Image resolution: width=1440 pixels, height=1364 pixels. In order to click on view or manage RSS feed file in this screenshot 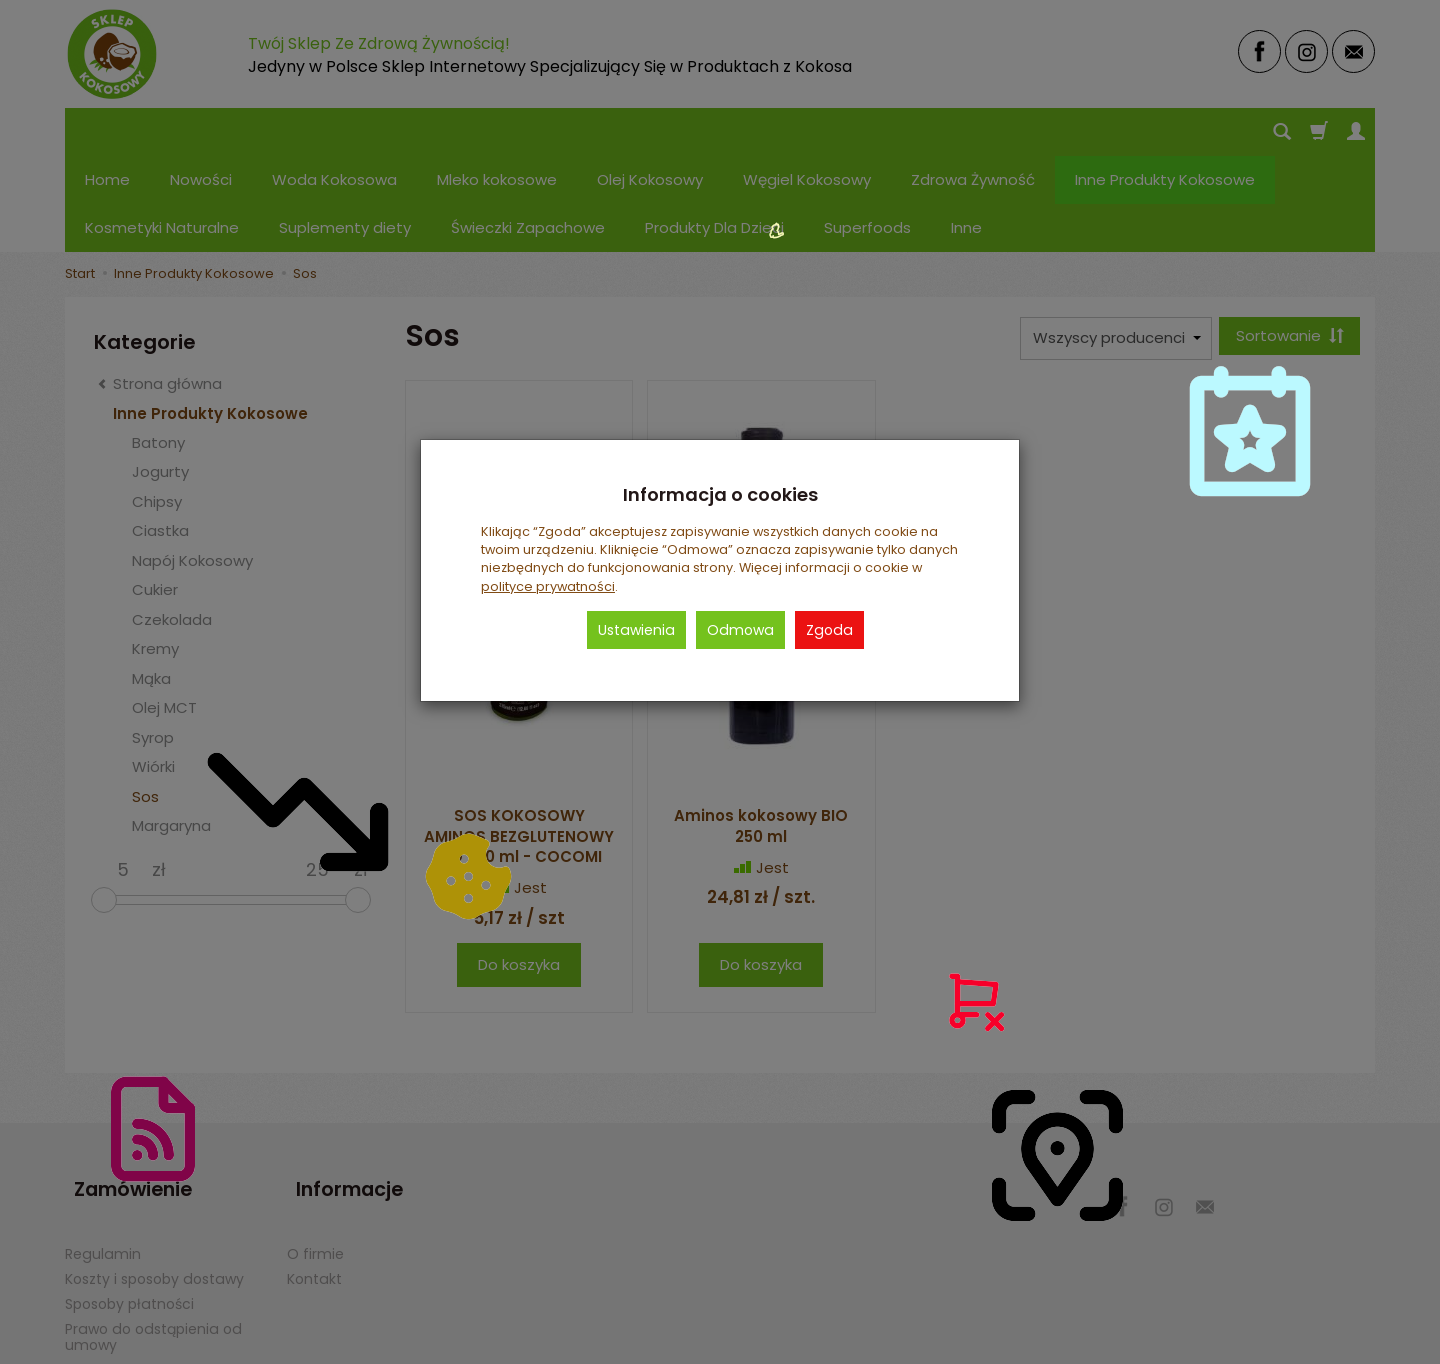, I will do `click(153, 1129)`.